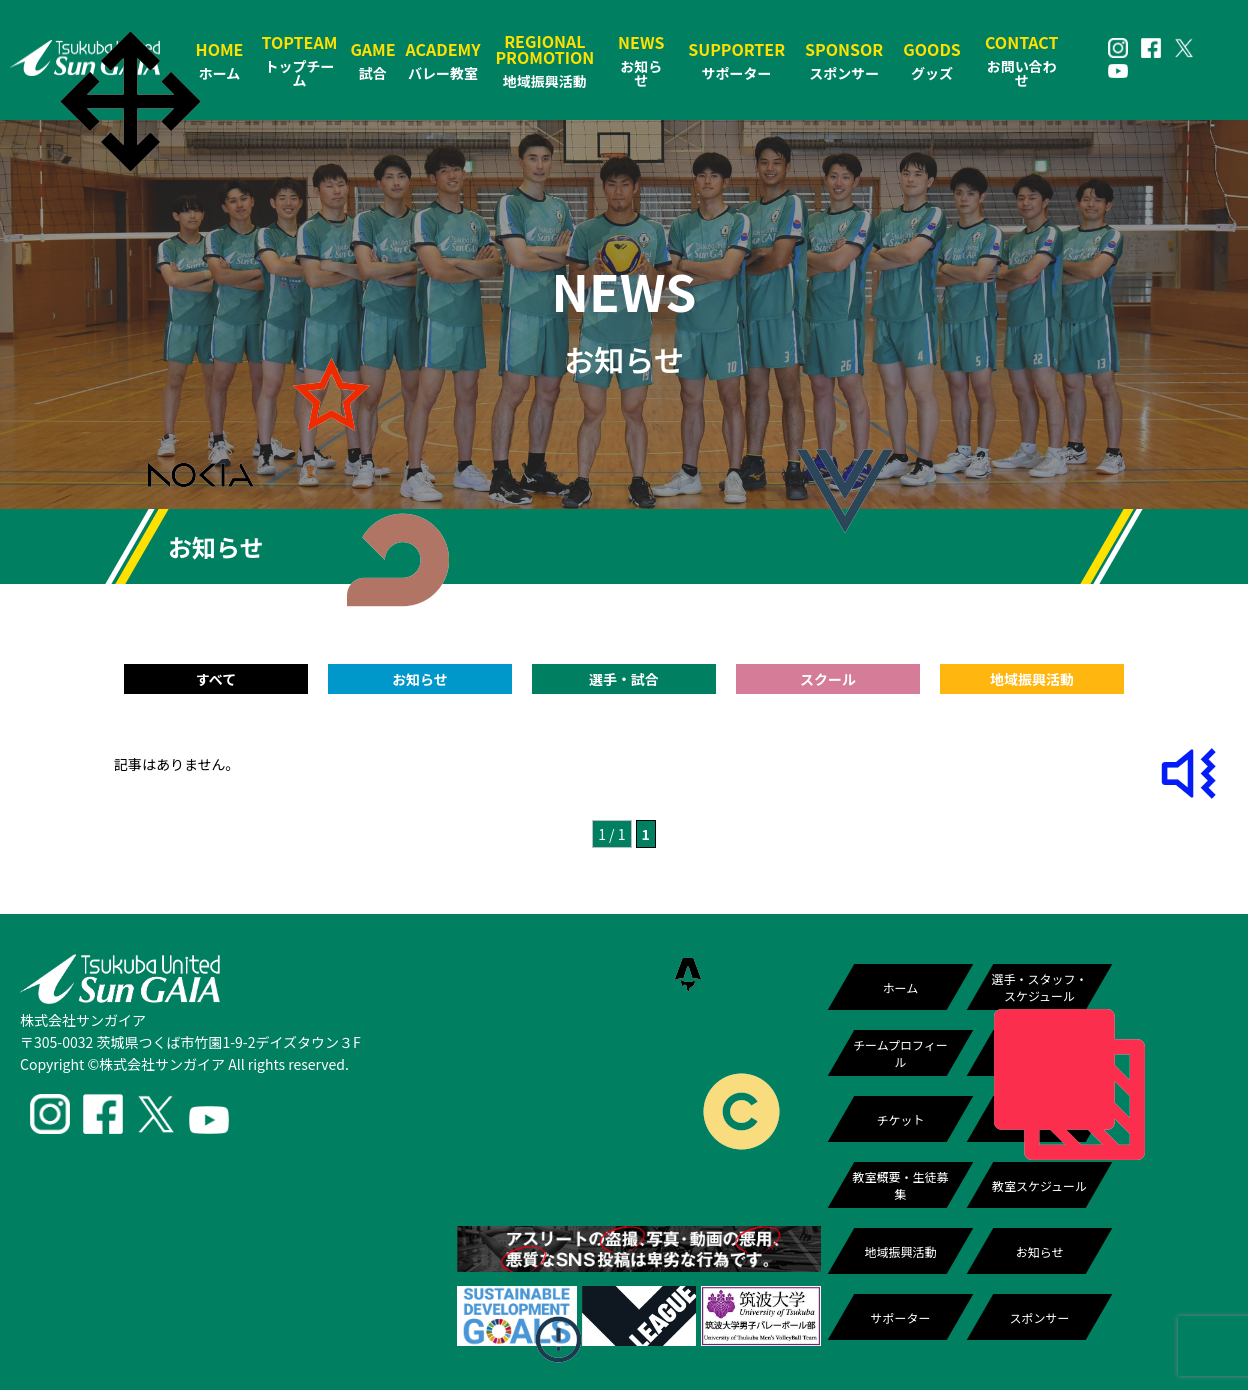  What do you see at coordinates (1190, 773) in the screenshot?
I see `set device to vibrate mode` at bounding box center [1190, 773].